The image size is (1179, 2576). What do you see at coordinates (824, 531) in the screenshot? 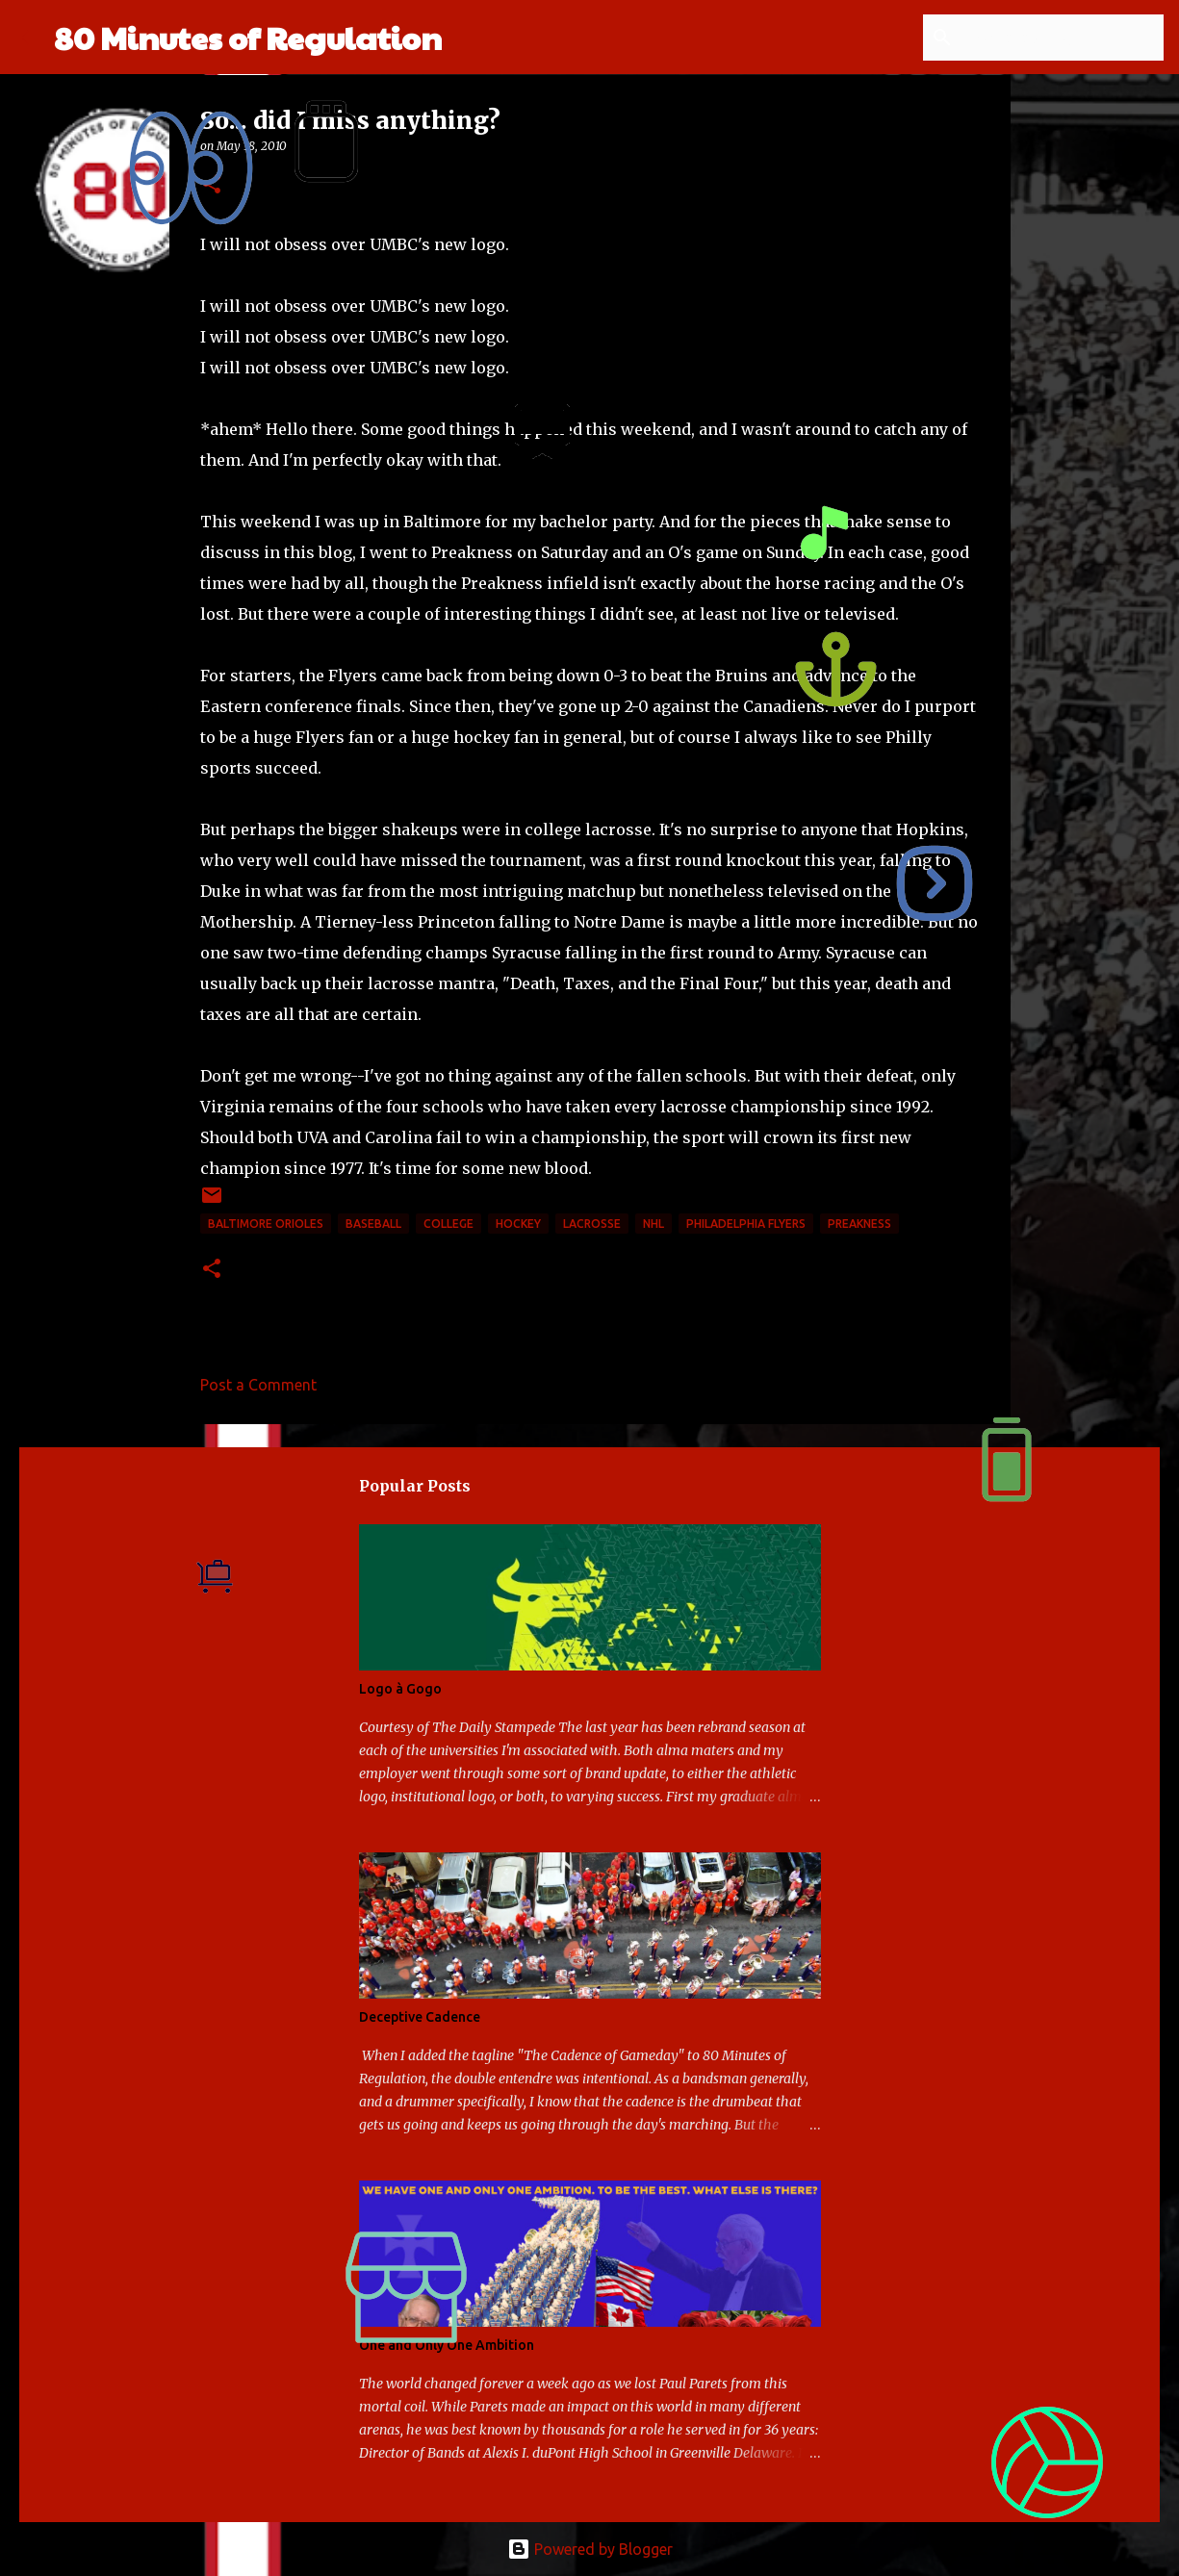
I see `open music player or audio library` at bounding box center [824, 531].